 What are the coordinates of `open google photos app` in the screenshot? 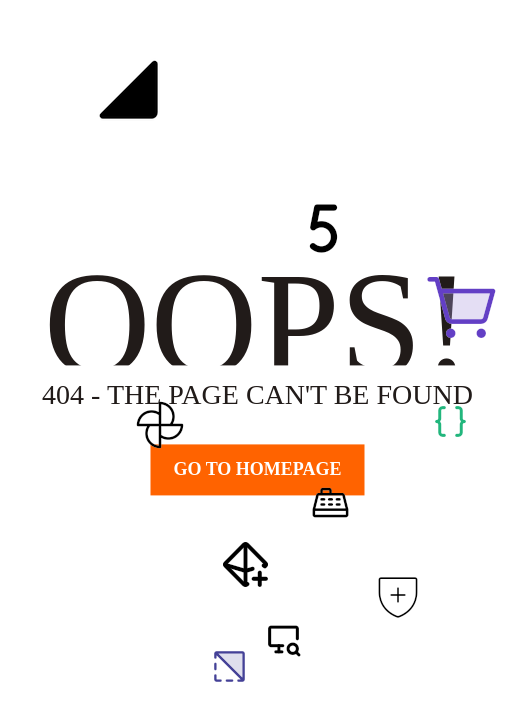 It's located at (160, 425).